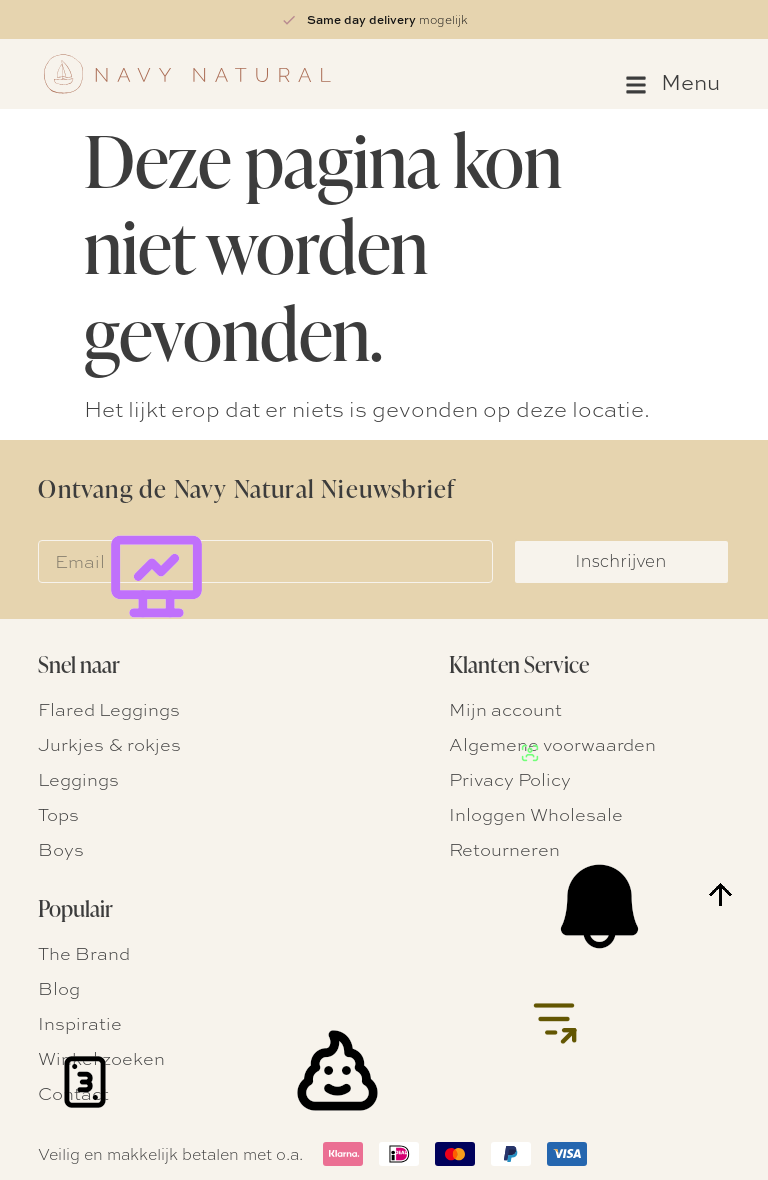  I want to click on scroll to top of page, so click(720, 894).